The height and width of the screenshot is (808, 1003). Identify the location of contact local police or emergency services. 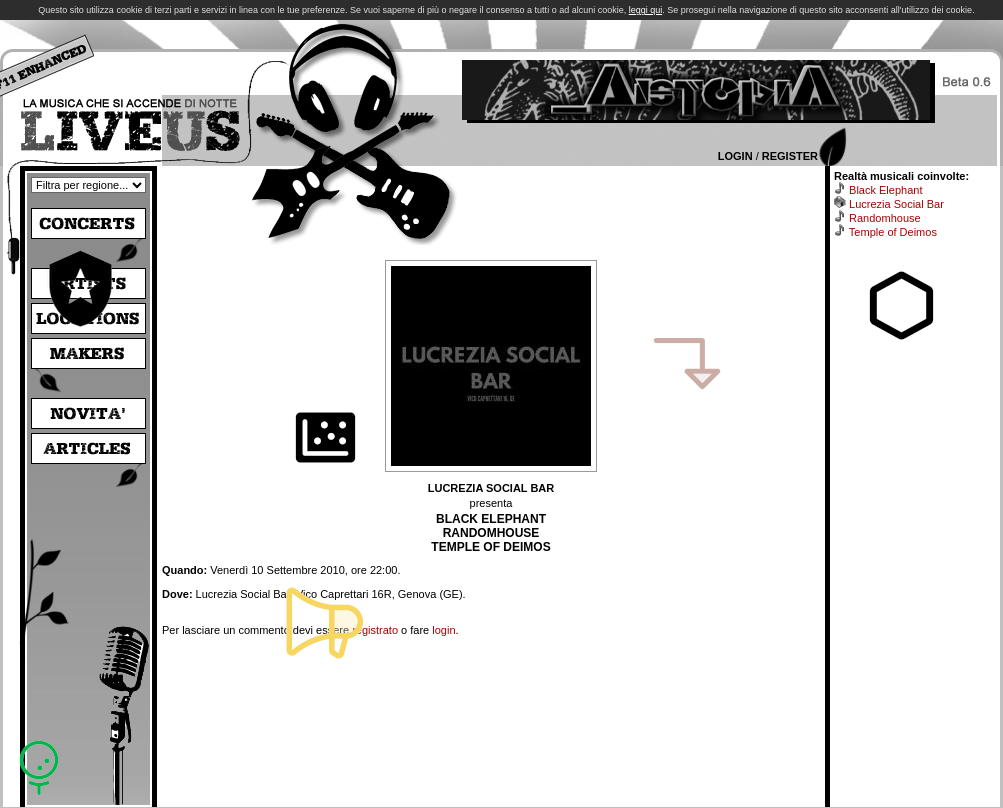
(80, 288).